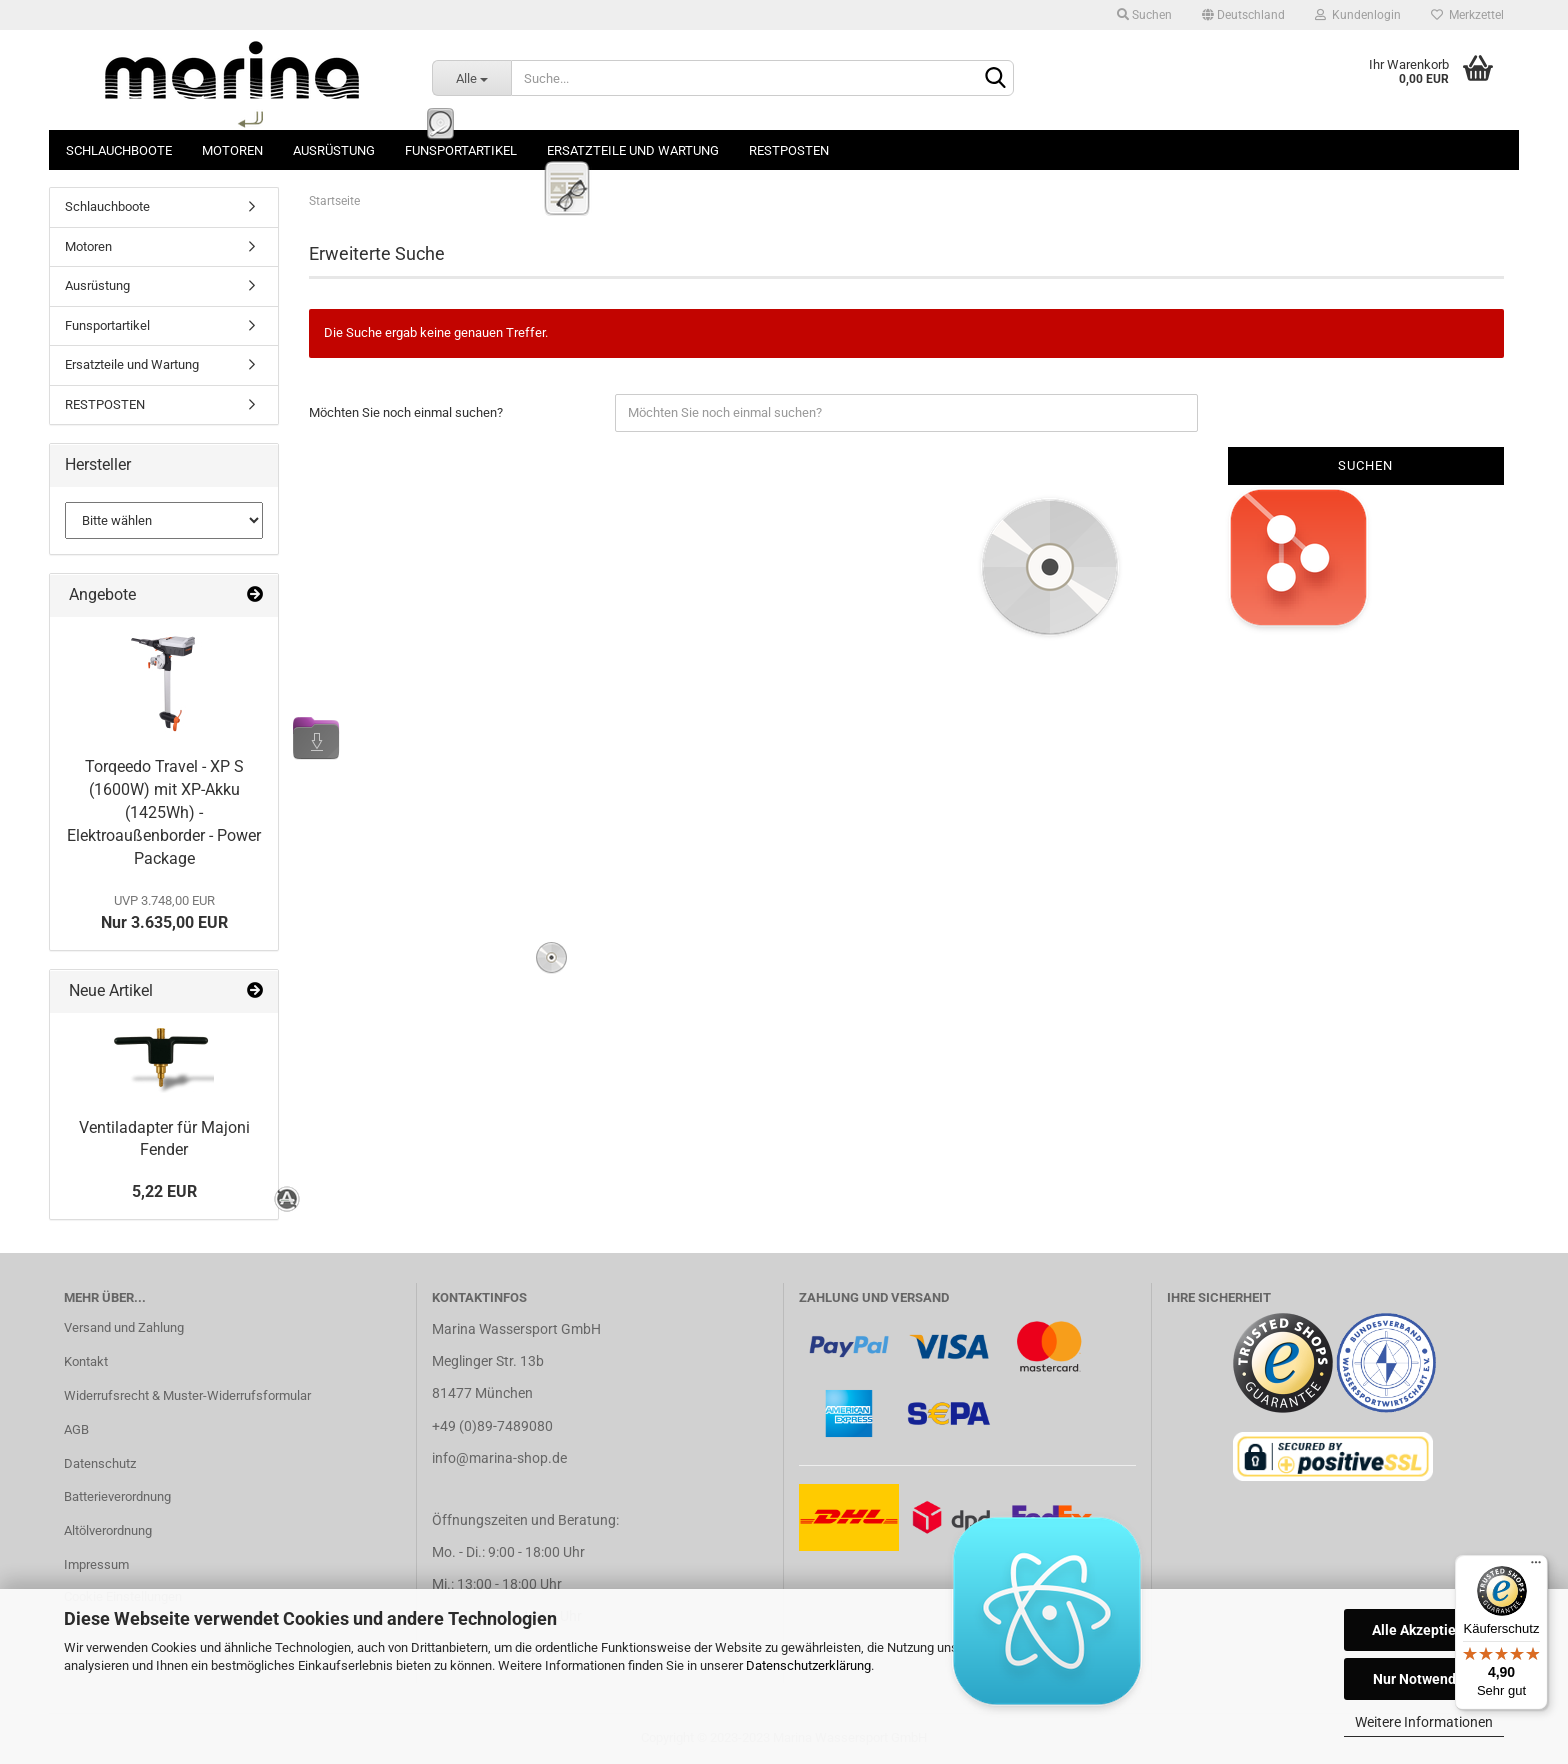  I want to click on open gnome disk utility application, so click(440, 123).